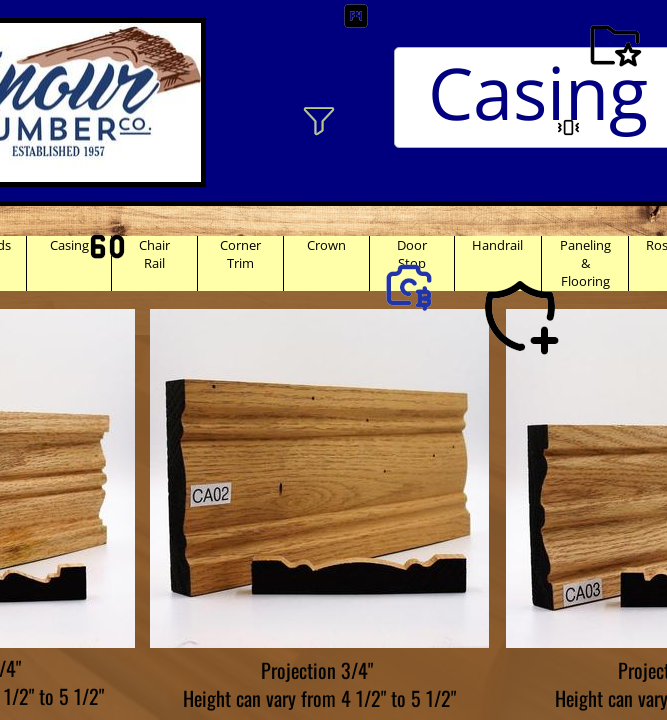 This screenshot has height=720, width=667. What do you see at coordinates (356, 16) in the screenshot?
I see `keyboard shortcut indicator for F4 function key` at bounding box center [356, 16].